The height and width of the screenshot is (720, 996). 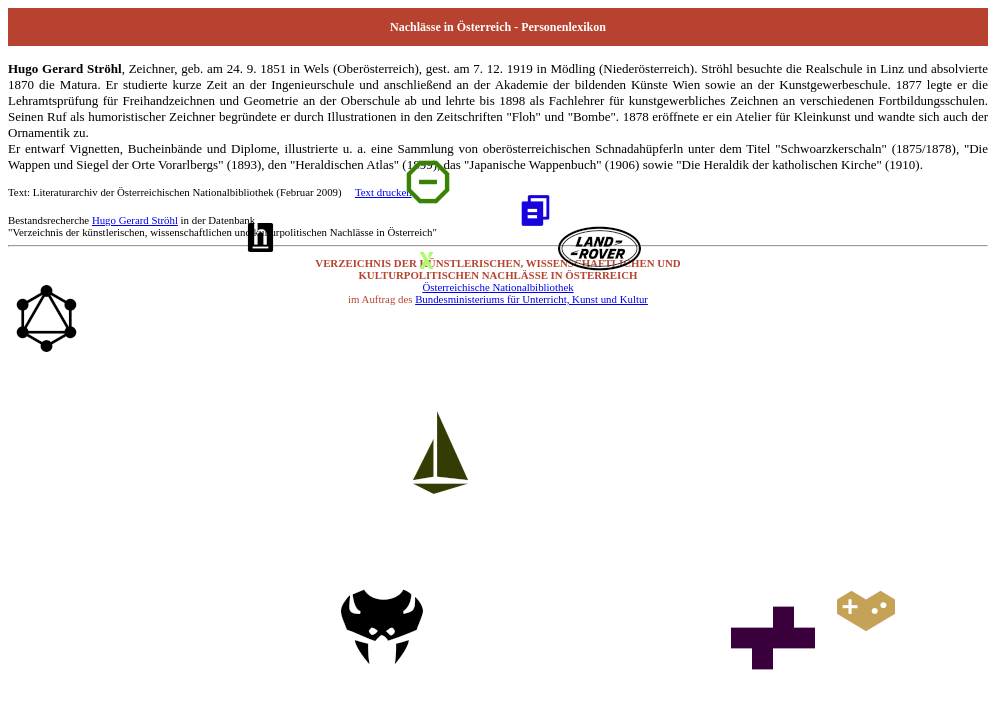 What do you see at coordinates (428, 182) in the screenshot?
I see `indicates spam or blocked content` at bounding box center [428, 182].